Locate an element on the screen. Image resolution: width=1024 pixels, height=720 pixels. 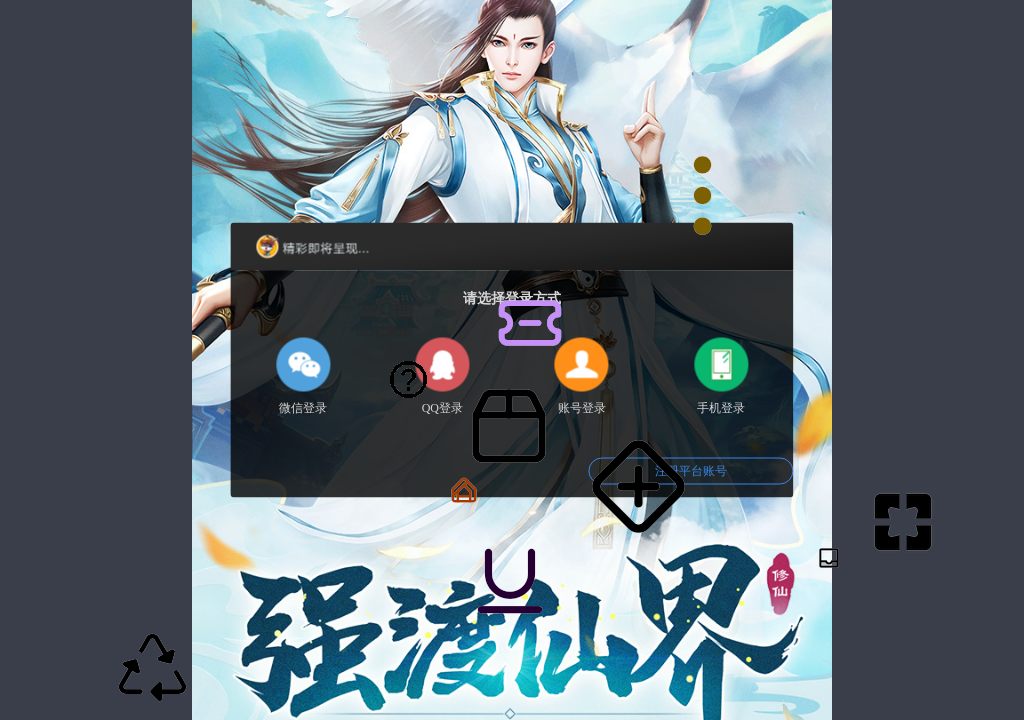
open google home app is located at coordinates (464, 490).